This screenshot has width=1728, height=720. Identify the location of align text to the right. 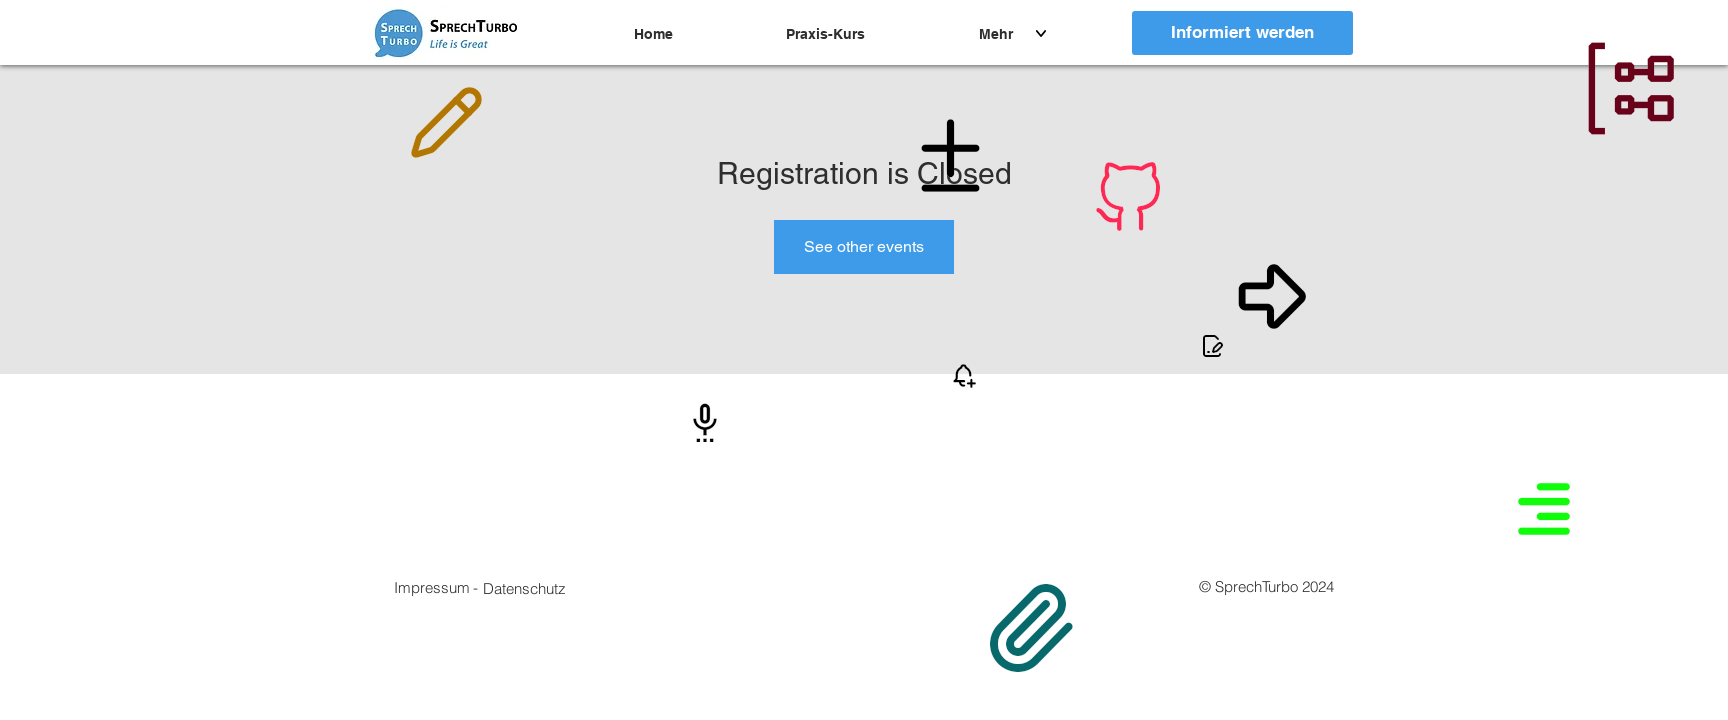
(1544, 509).